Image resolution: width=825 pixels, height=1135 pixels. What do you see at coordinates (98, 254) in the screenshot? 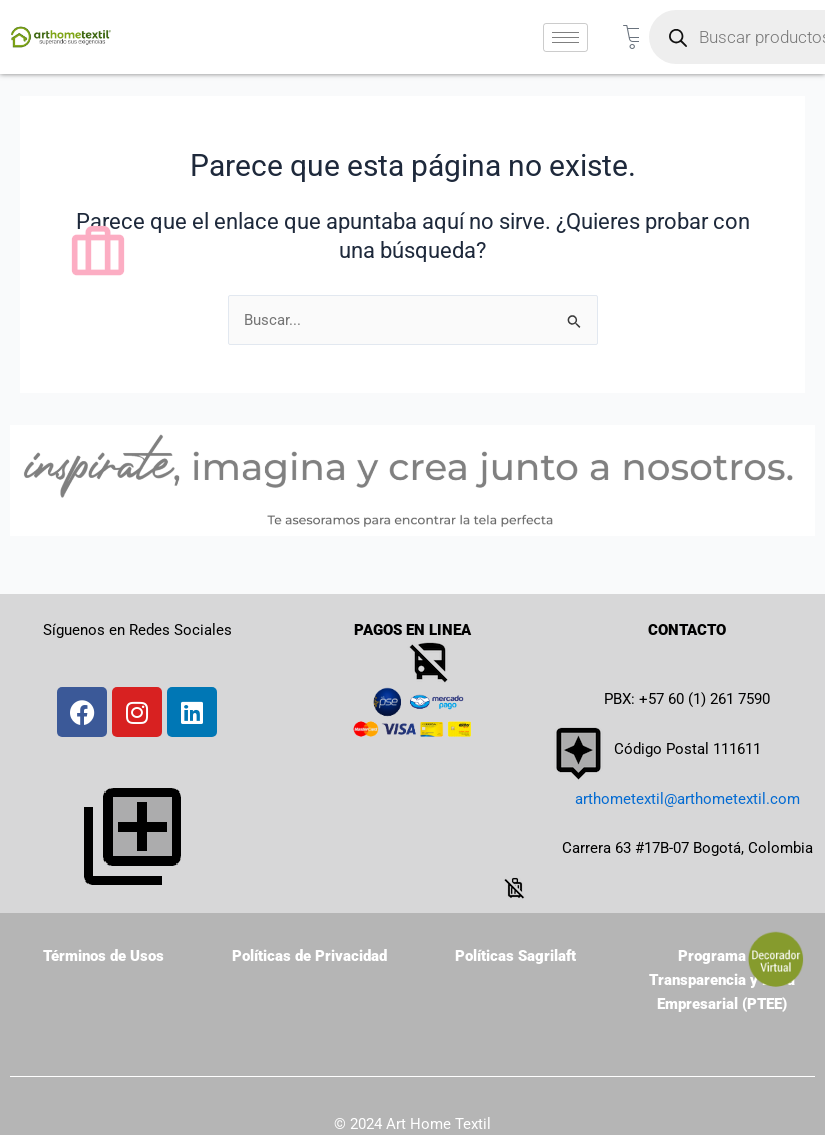
I see `access travel or trip planning features` at bounding box center [98, 254].